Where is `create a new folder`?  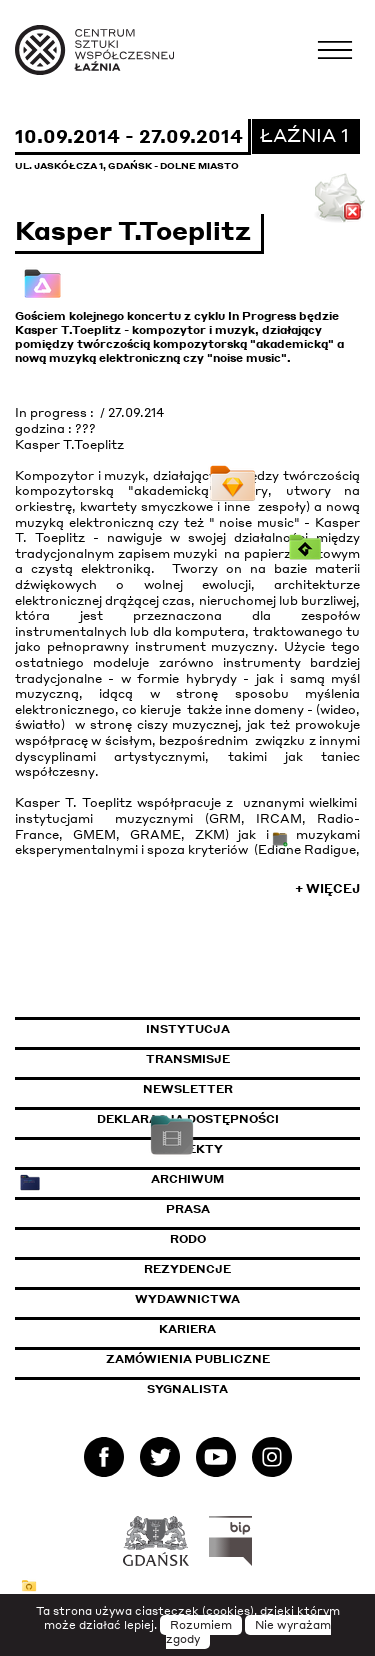
create a new folder is located at coordinates (280, 839).